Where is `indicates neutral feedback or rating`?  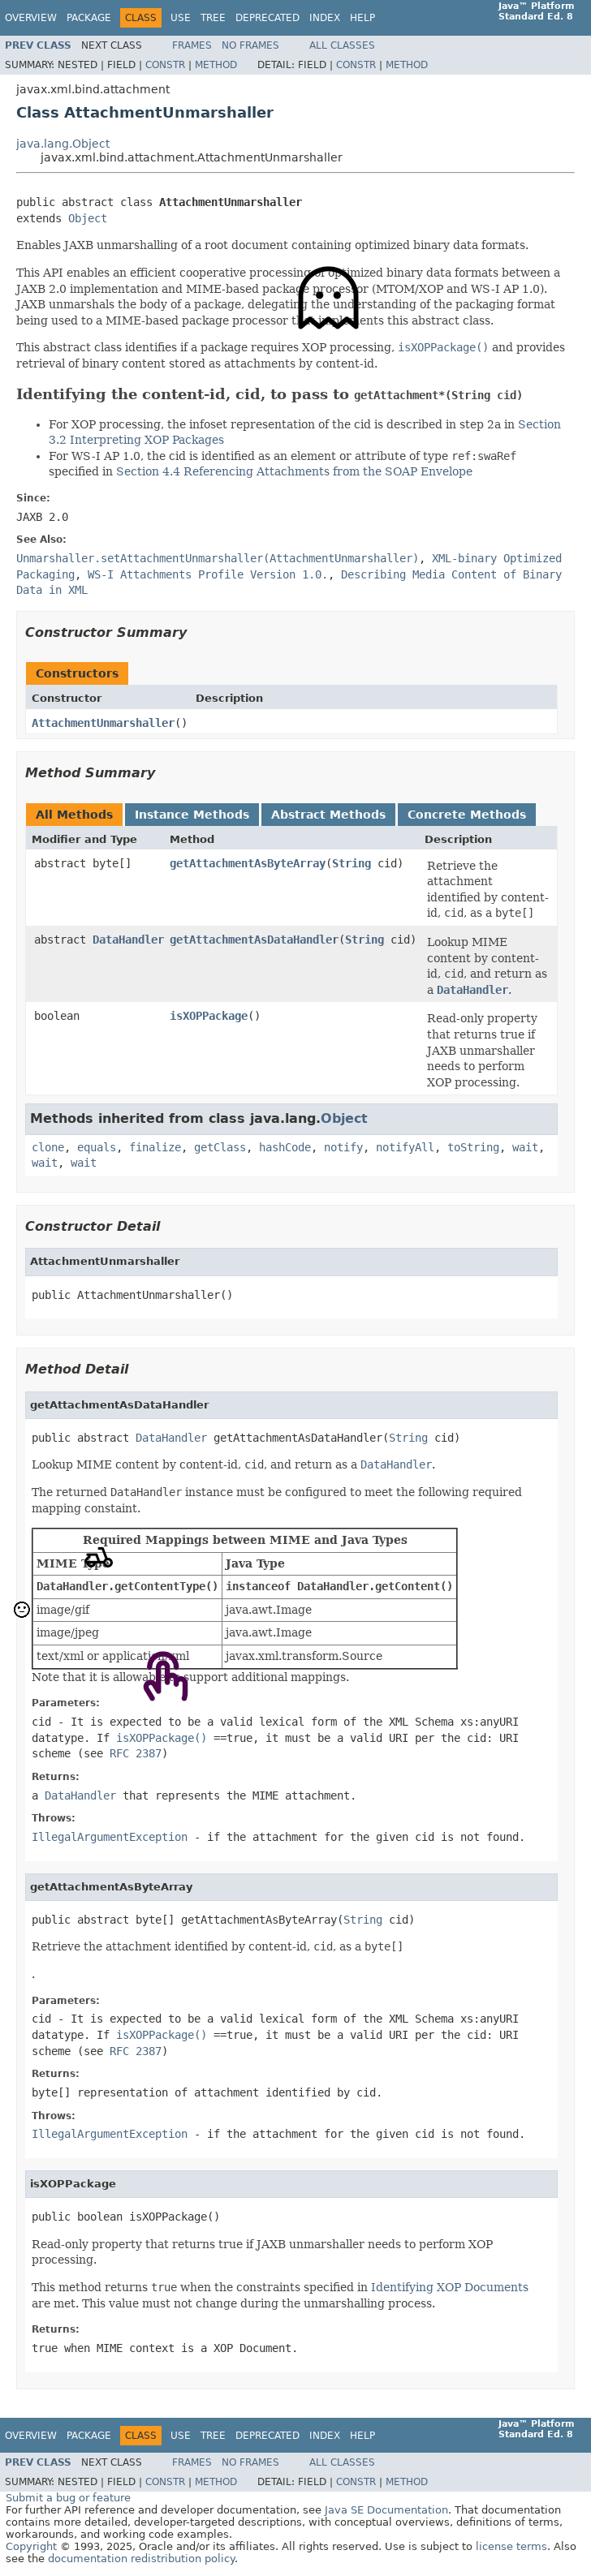
indicates neutral feedback or rating is located at coordinates (22, 1610).